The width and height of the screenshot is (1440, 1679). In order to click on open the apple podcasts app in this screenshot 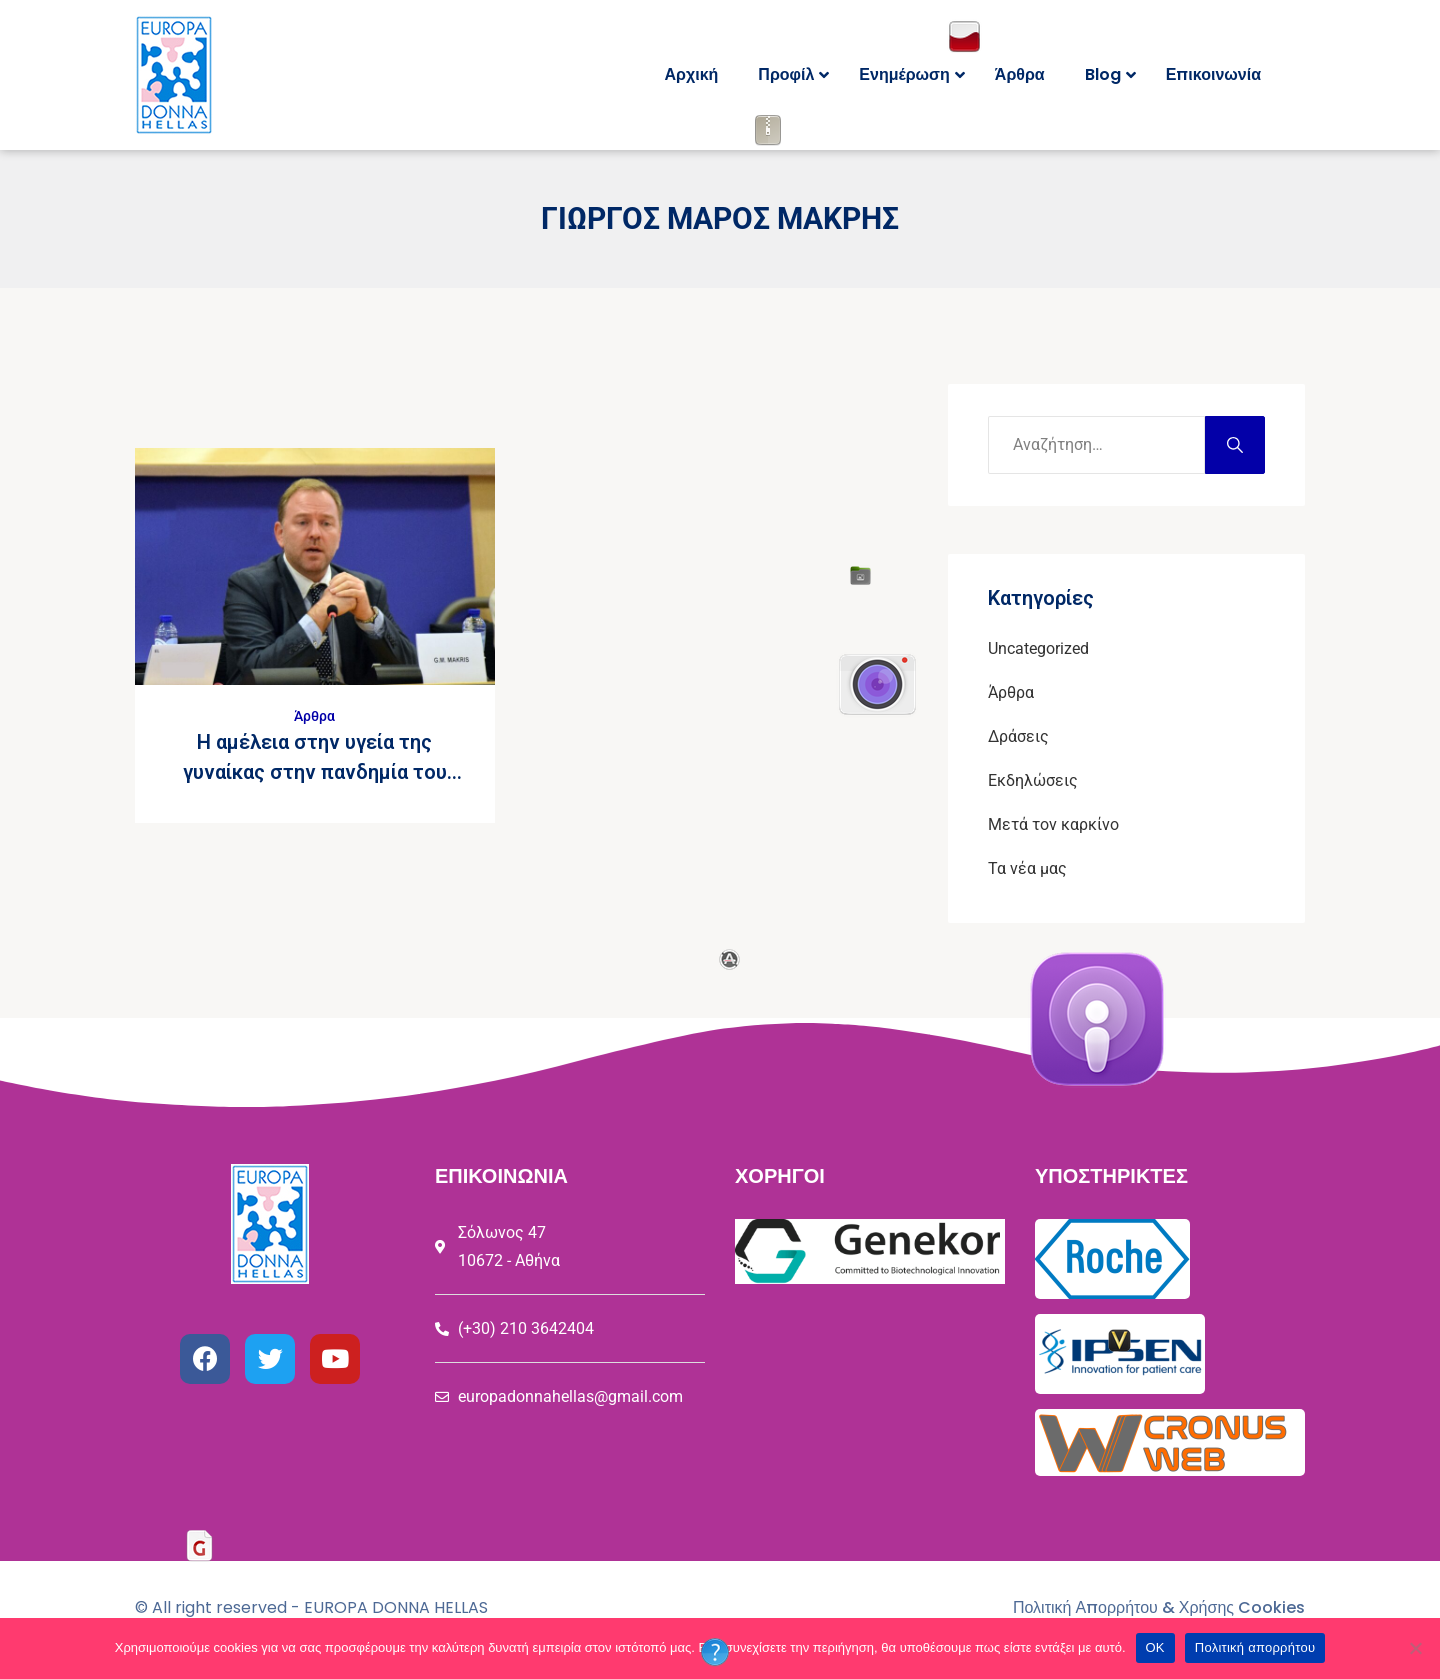, I will do `click(1097, 1019)`.